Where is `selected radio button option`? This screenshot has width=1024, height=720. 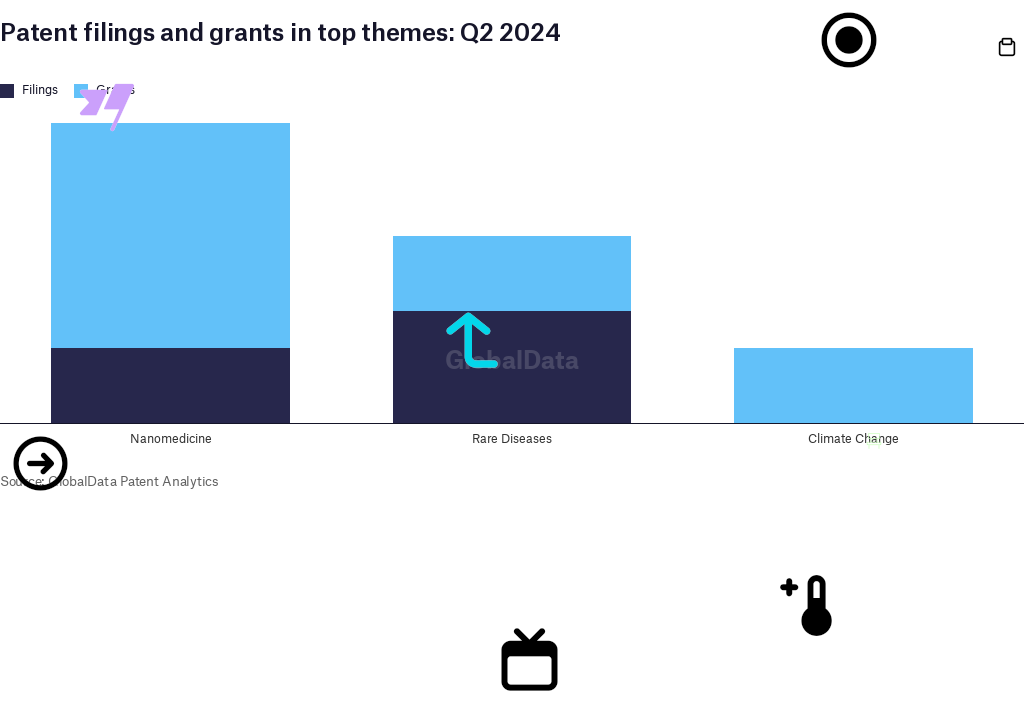 selected radio button option is located at coordinates (849, 40).